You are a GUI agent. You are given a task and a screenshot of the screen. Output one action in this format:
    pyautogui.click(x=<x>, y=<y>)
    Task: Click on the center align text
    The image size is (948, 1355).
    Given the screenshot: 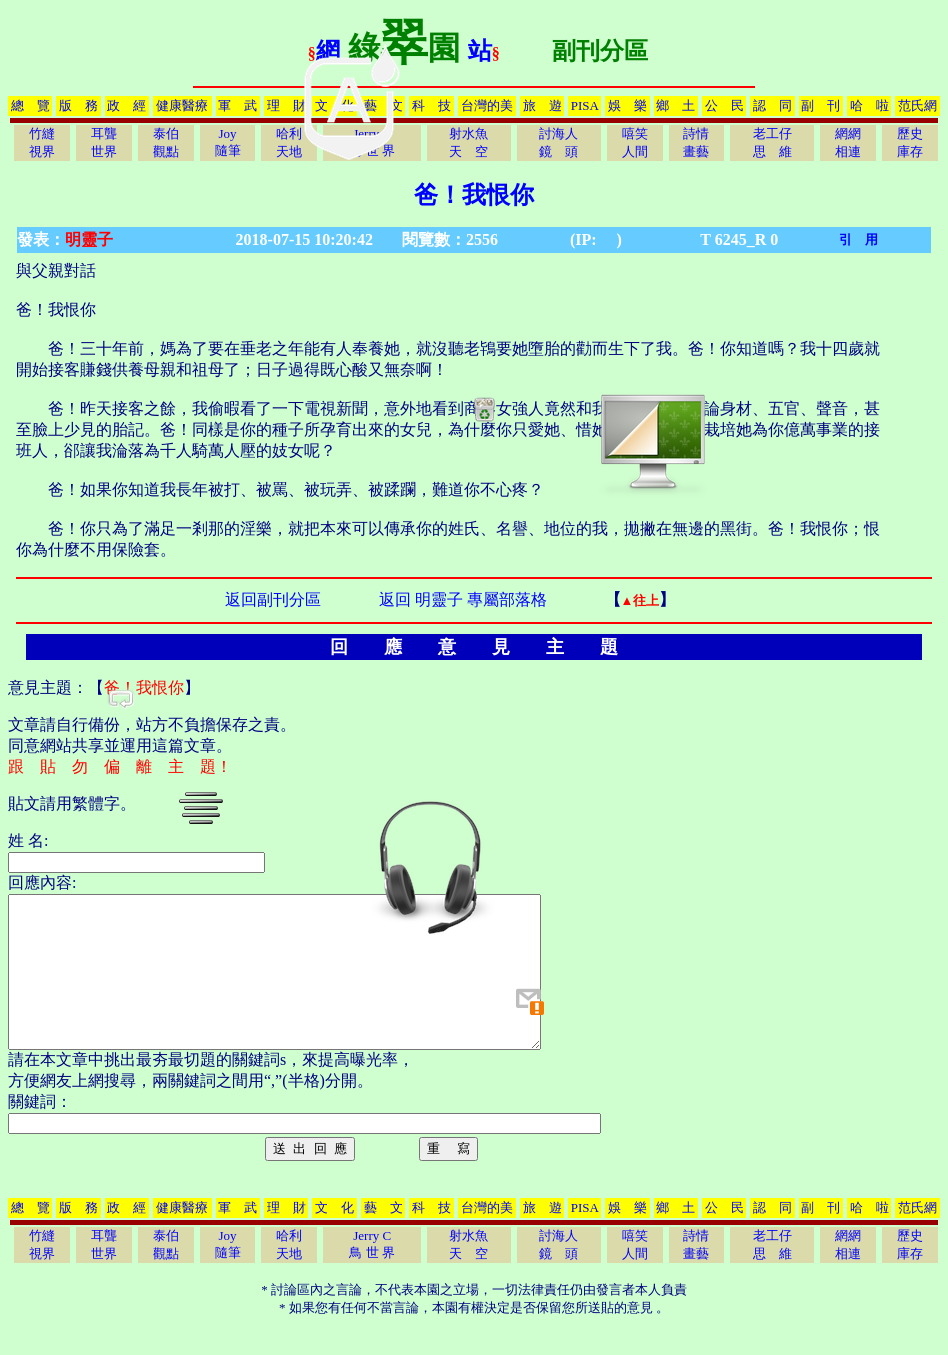 What is the action you would take?
    pyautogui.click(x=201, y=808)
    